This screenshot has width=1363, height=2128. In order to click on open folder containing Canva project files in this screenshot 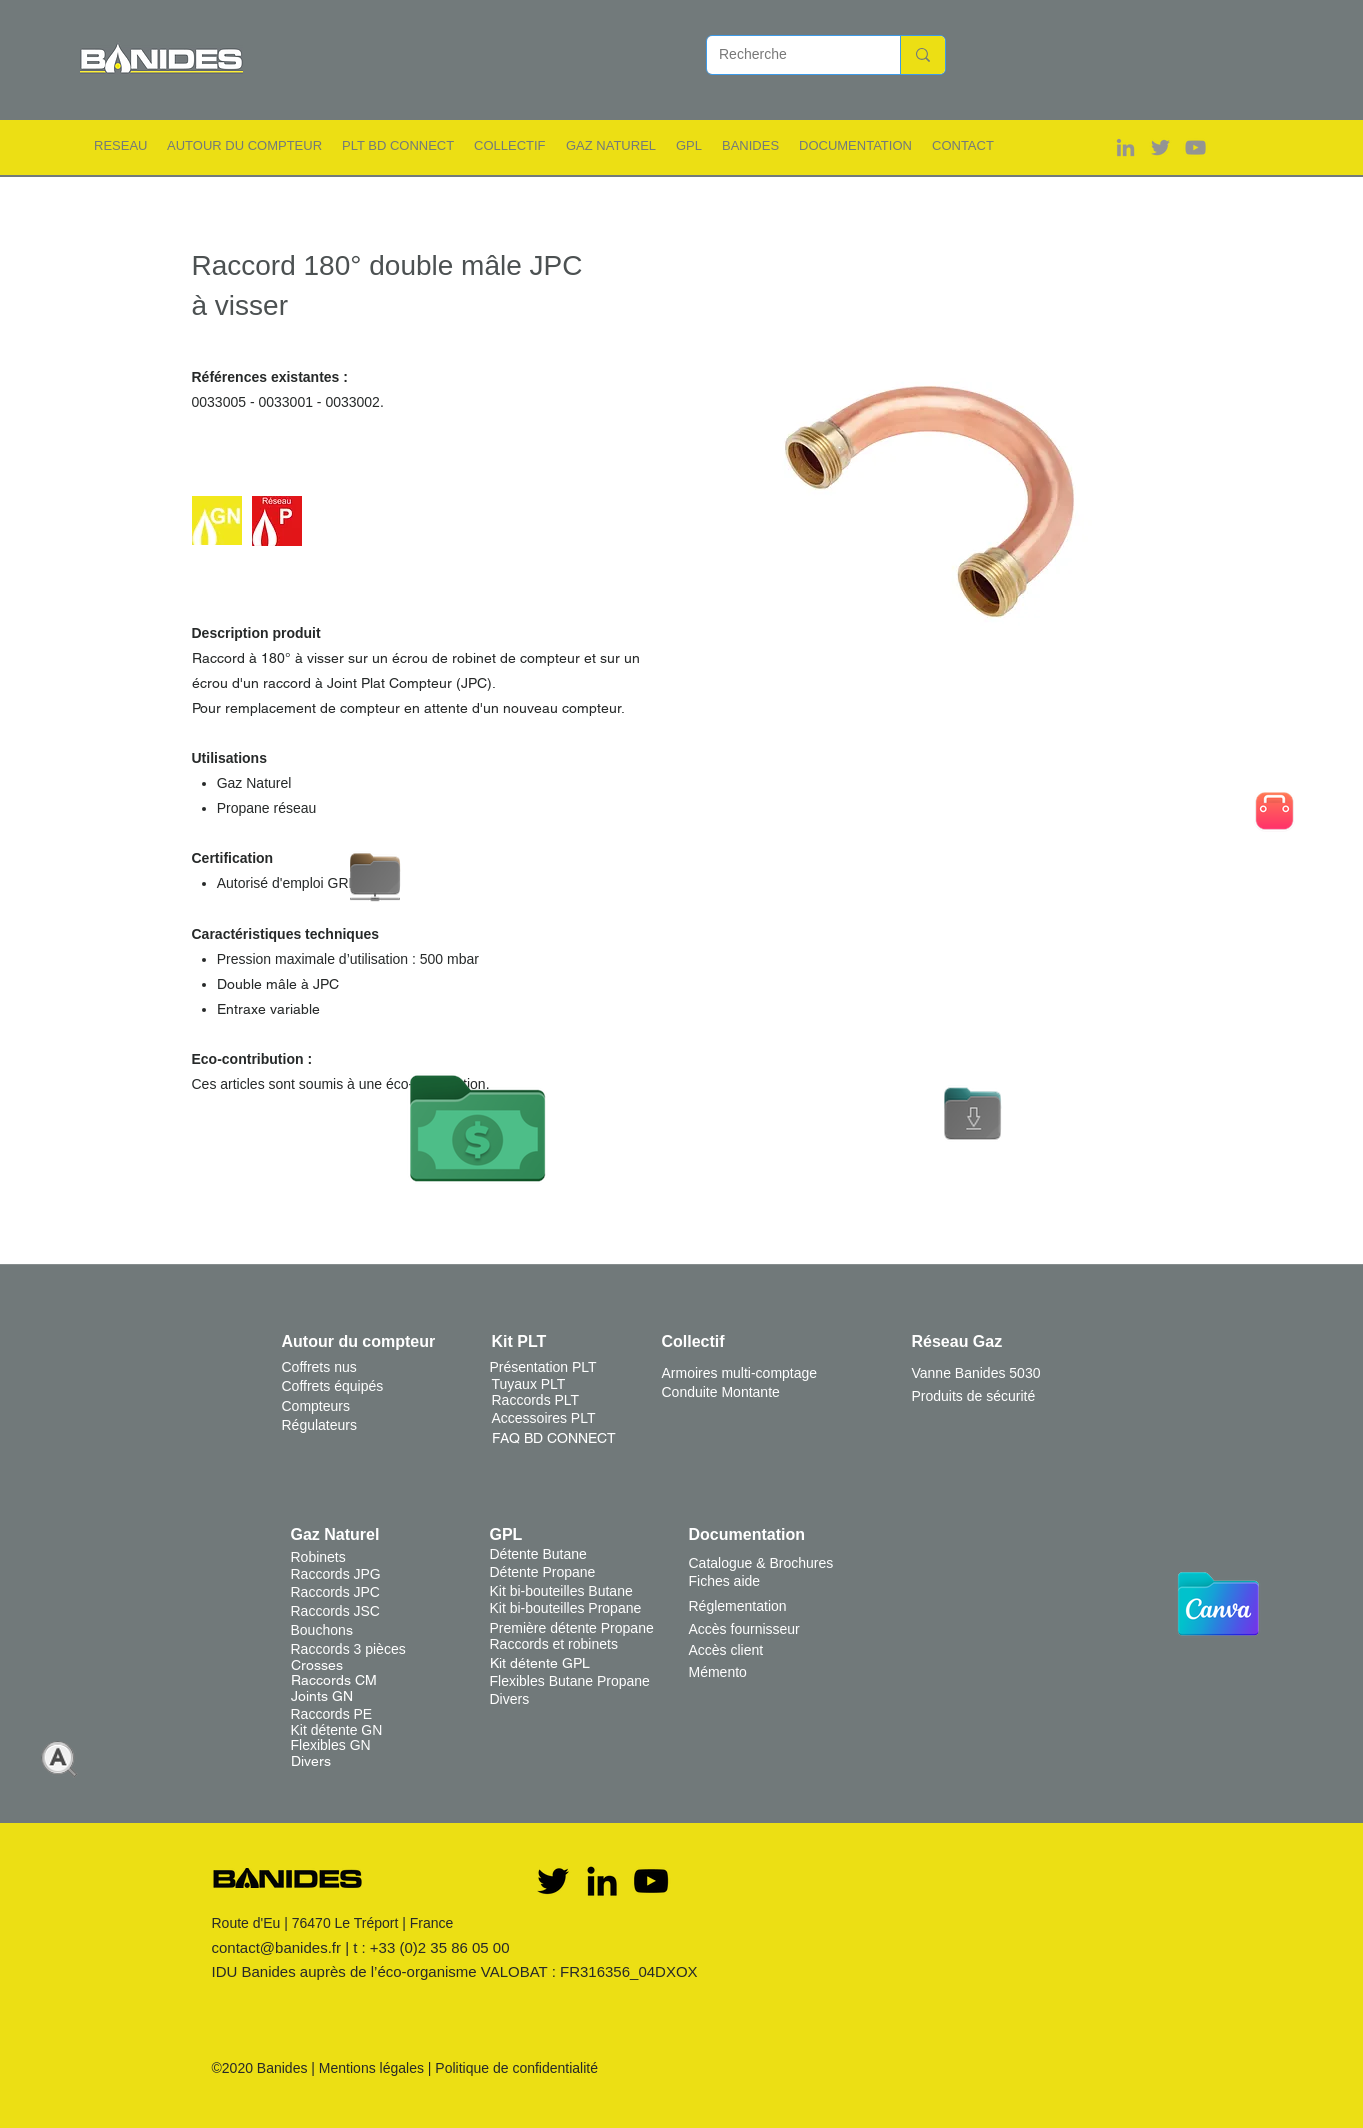, I will do `click(1218, 1606)`.